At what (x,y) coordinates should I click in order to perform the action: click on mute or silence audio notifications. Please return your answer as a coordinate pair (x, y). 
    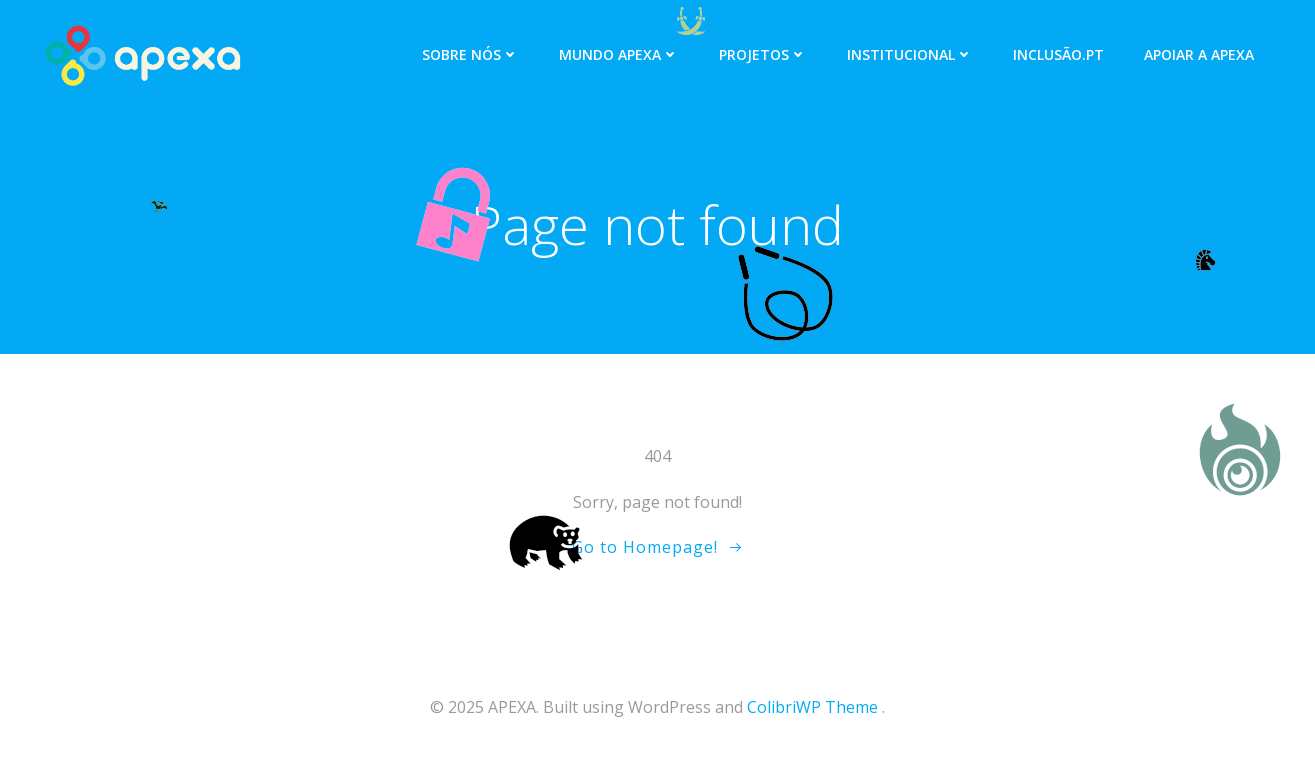
    Looking at the image, I should click on (454, 215).